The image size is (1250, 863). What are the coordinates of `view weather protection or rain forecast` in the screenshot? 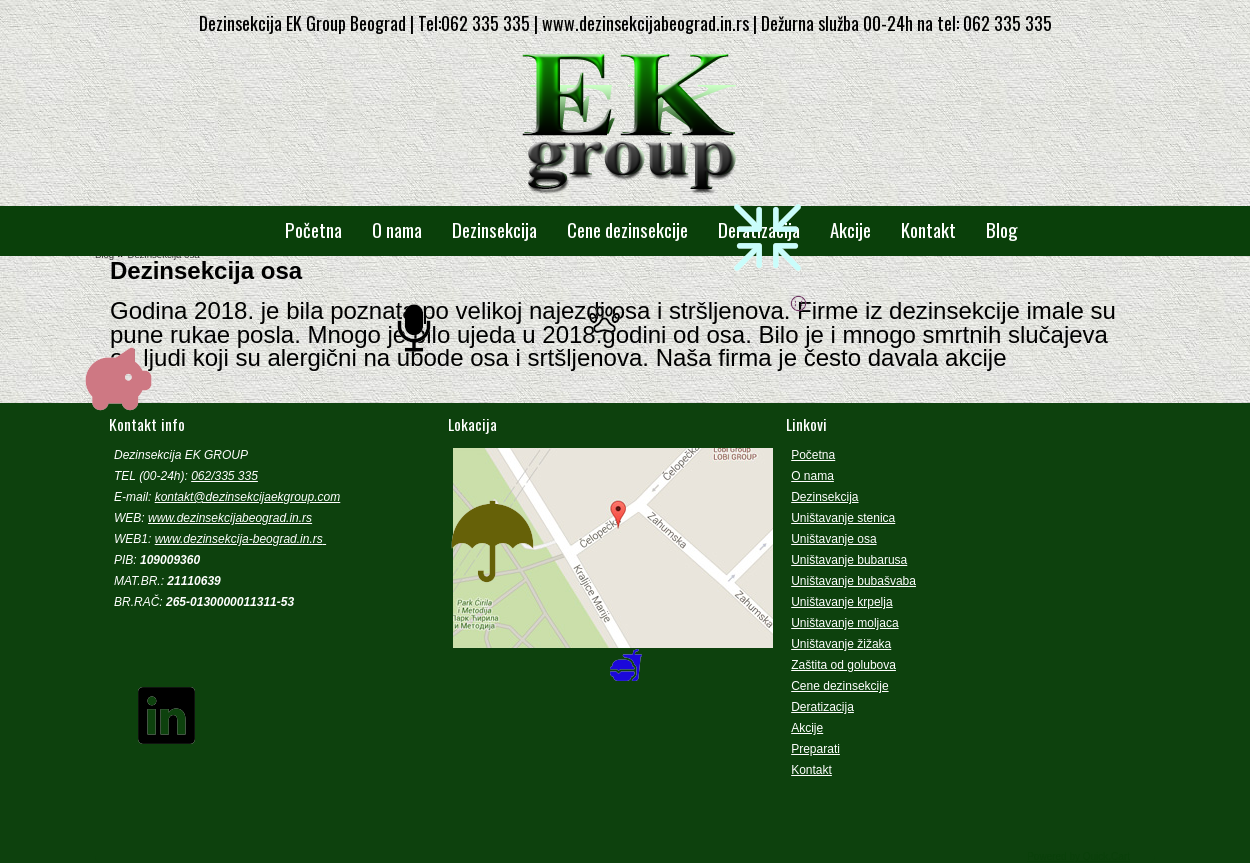 It's located at (492, 541).